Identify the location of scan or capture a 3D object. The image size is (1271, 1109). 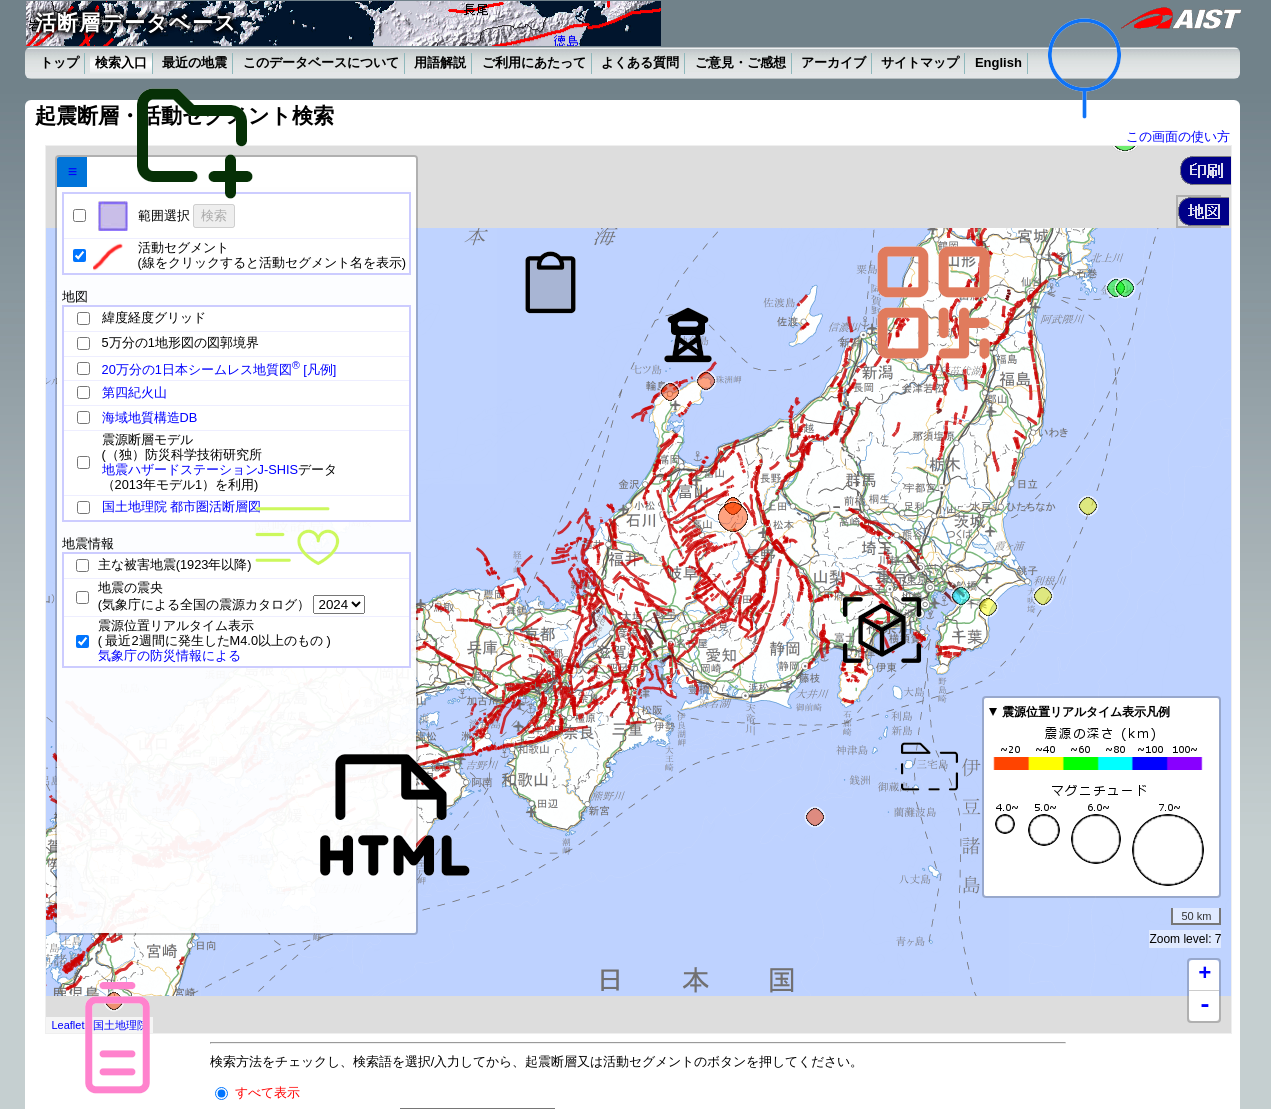
(882, 630).